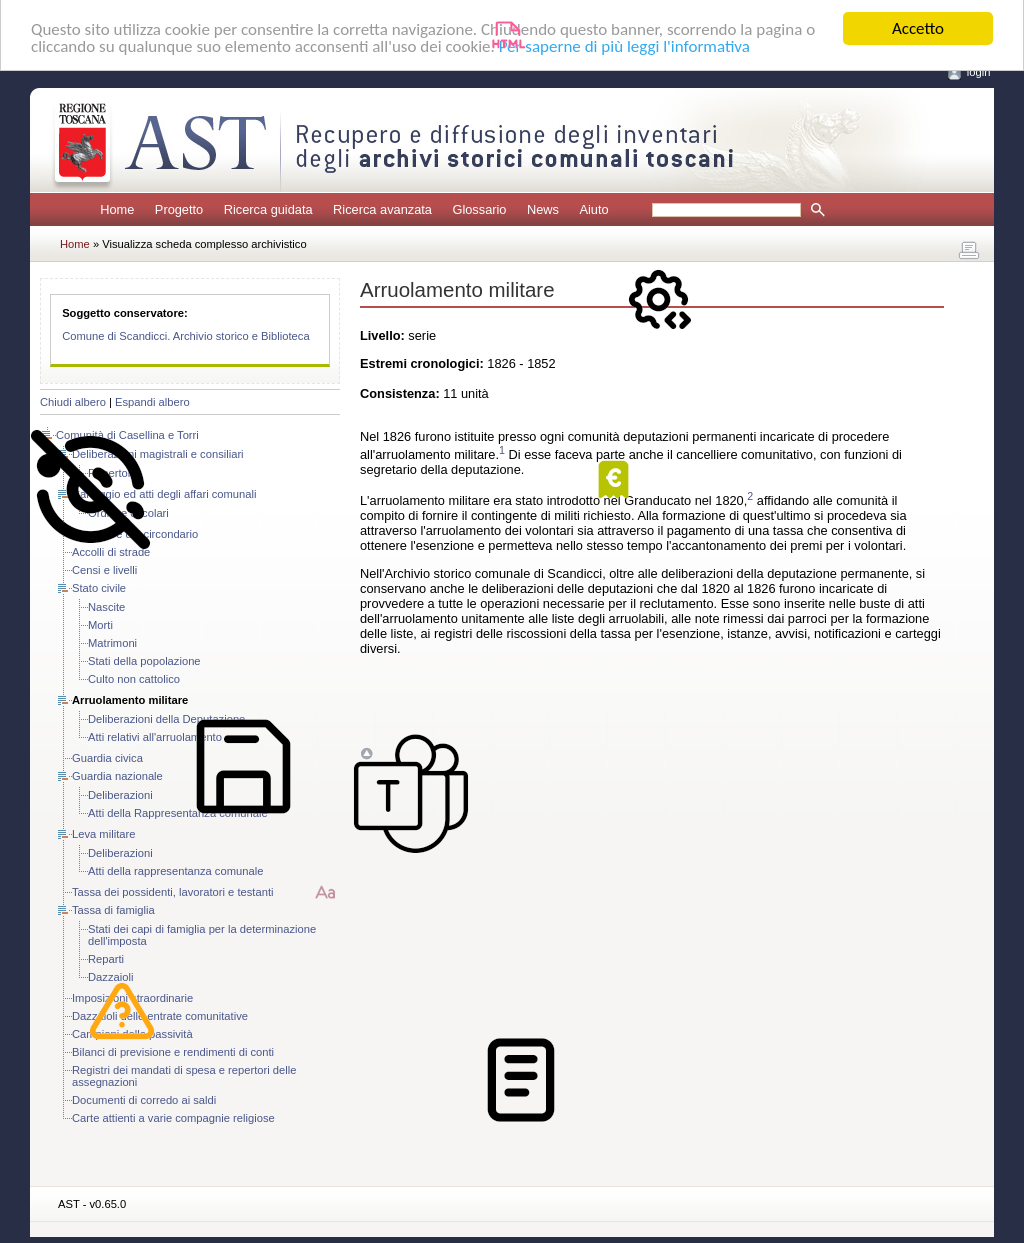 The width and height of the screenshot is (1024, 1243). What do you see at coordinates (243, 766) in the screenshot?
I see `save current file or document` at bounding box center [243, 766].